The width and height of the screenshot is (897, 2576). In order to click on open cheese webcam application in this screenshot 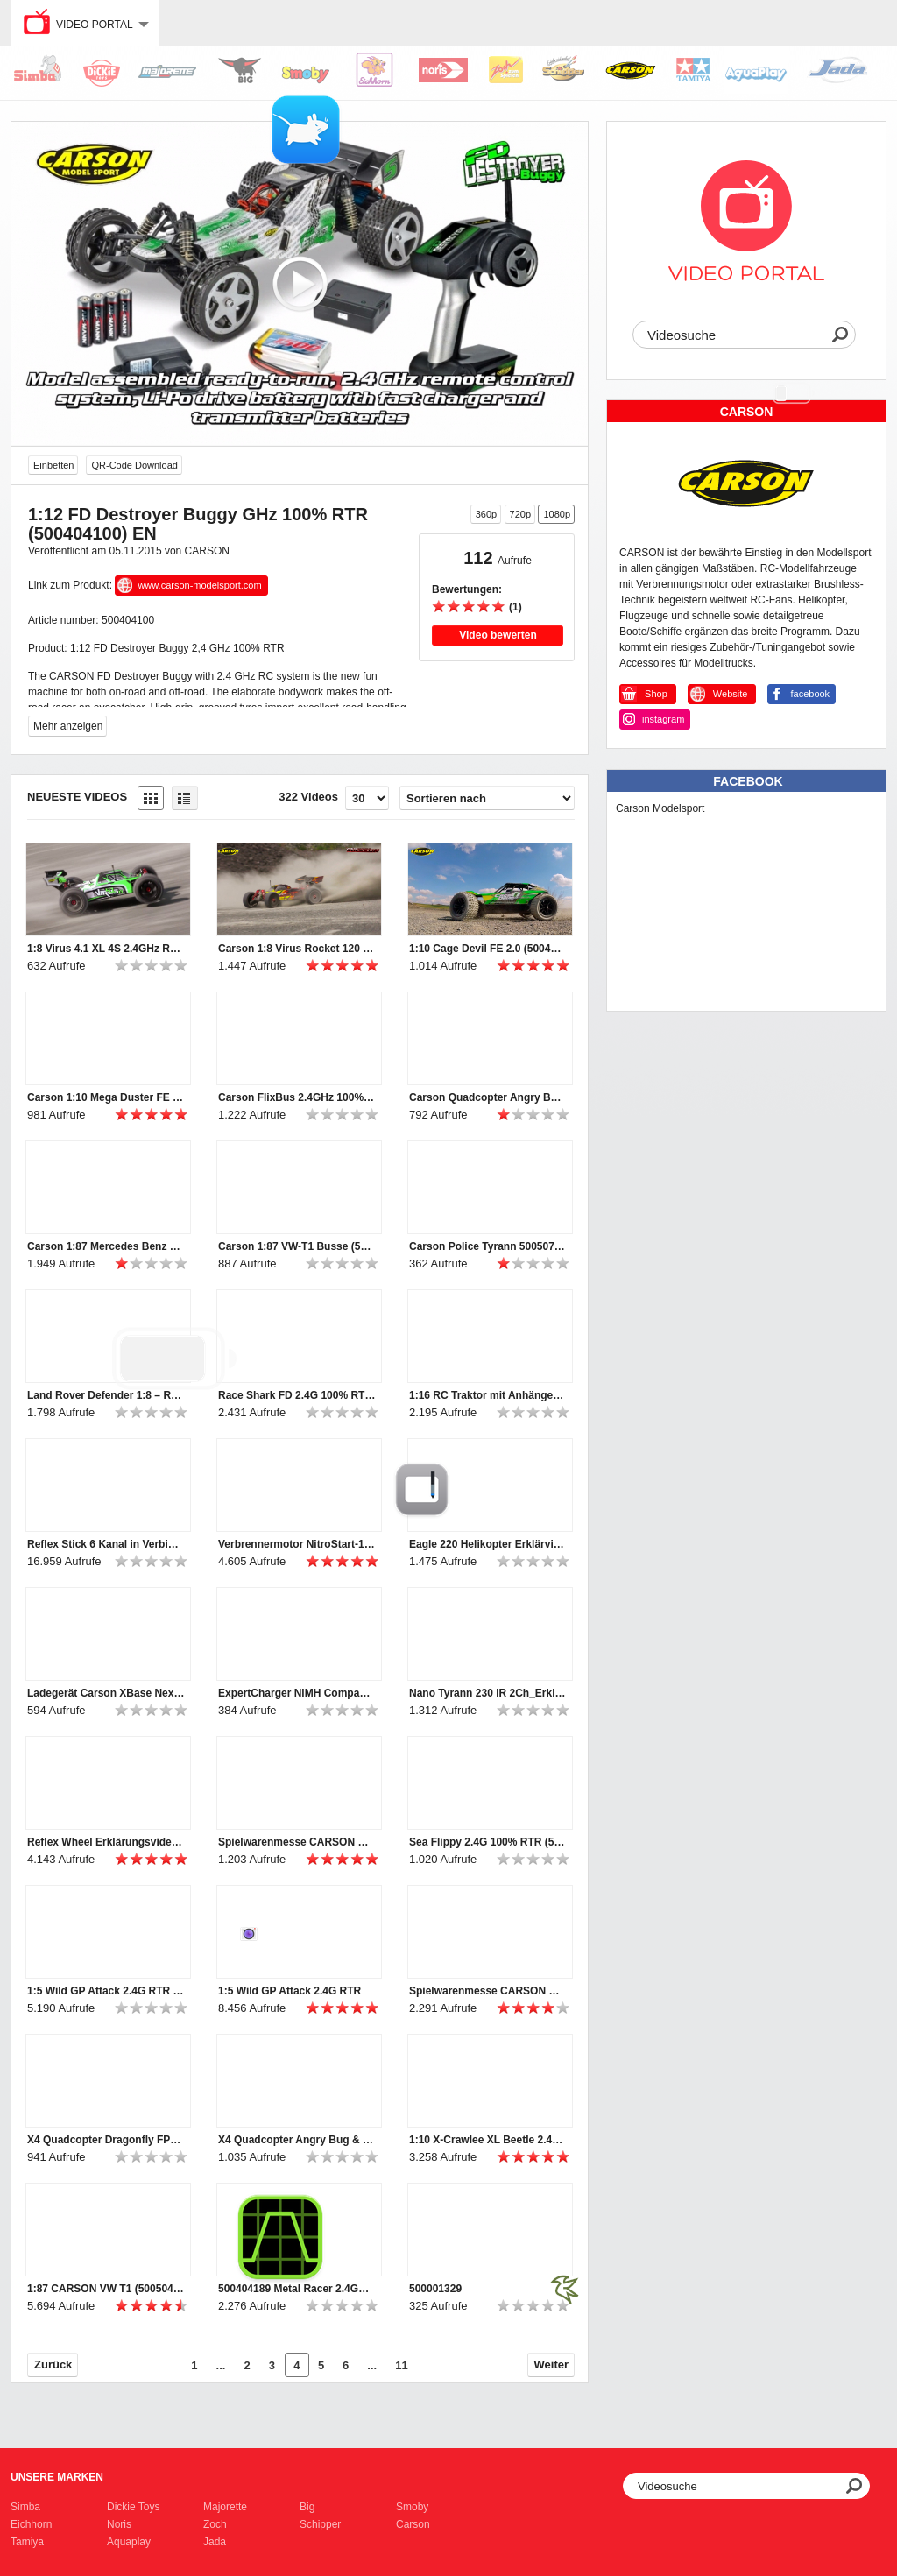, I will do `click(249, 1934)`.